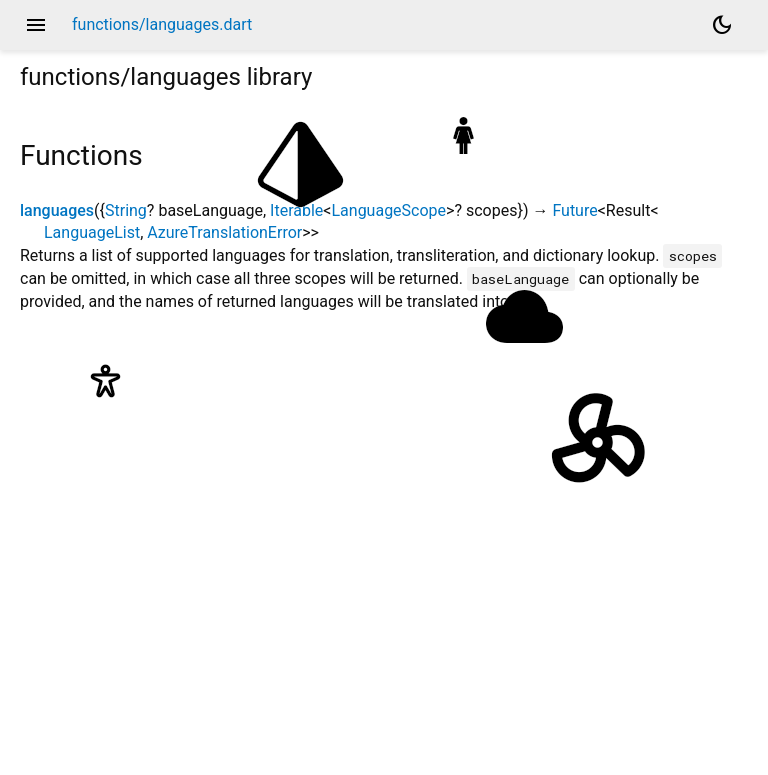 The width and height of the screenshot is (768, 775). What do you see at coordinates (105, 381) in the screenshot?
I see `accessibility settings or features` at bounding box center [105, 381].